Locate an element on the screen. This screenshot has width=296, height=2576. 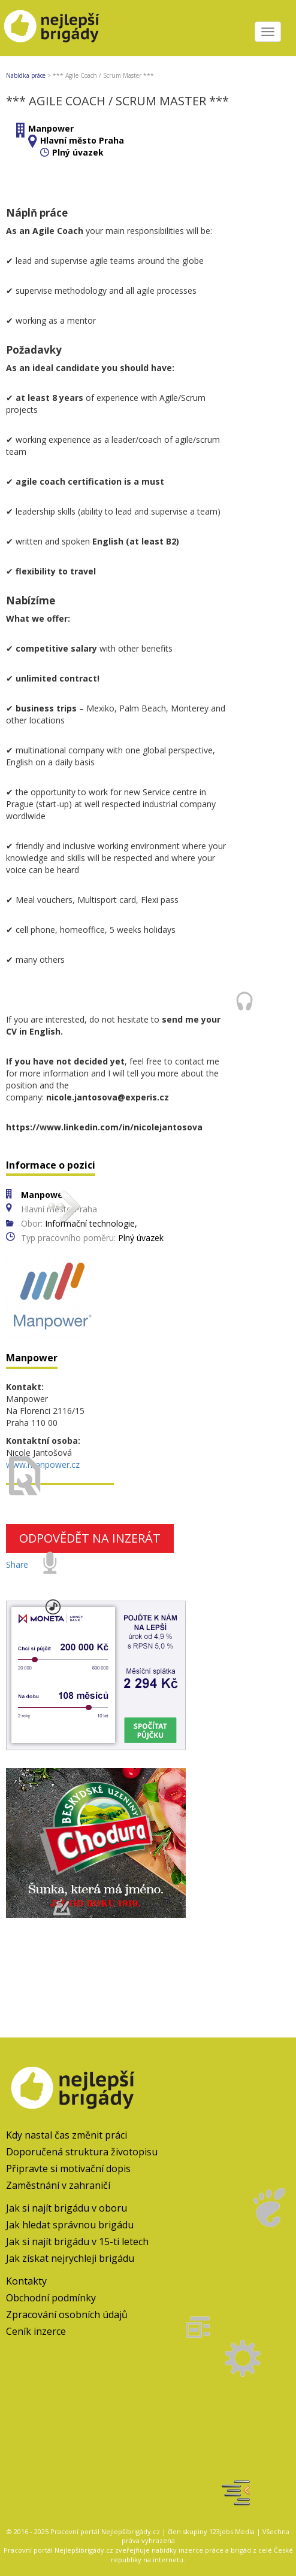
access the GNOME desktop home or start menu is located at coordinates (268, 2207).